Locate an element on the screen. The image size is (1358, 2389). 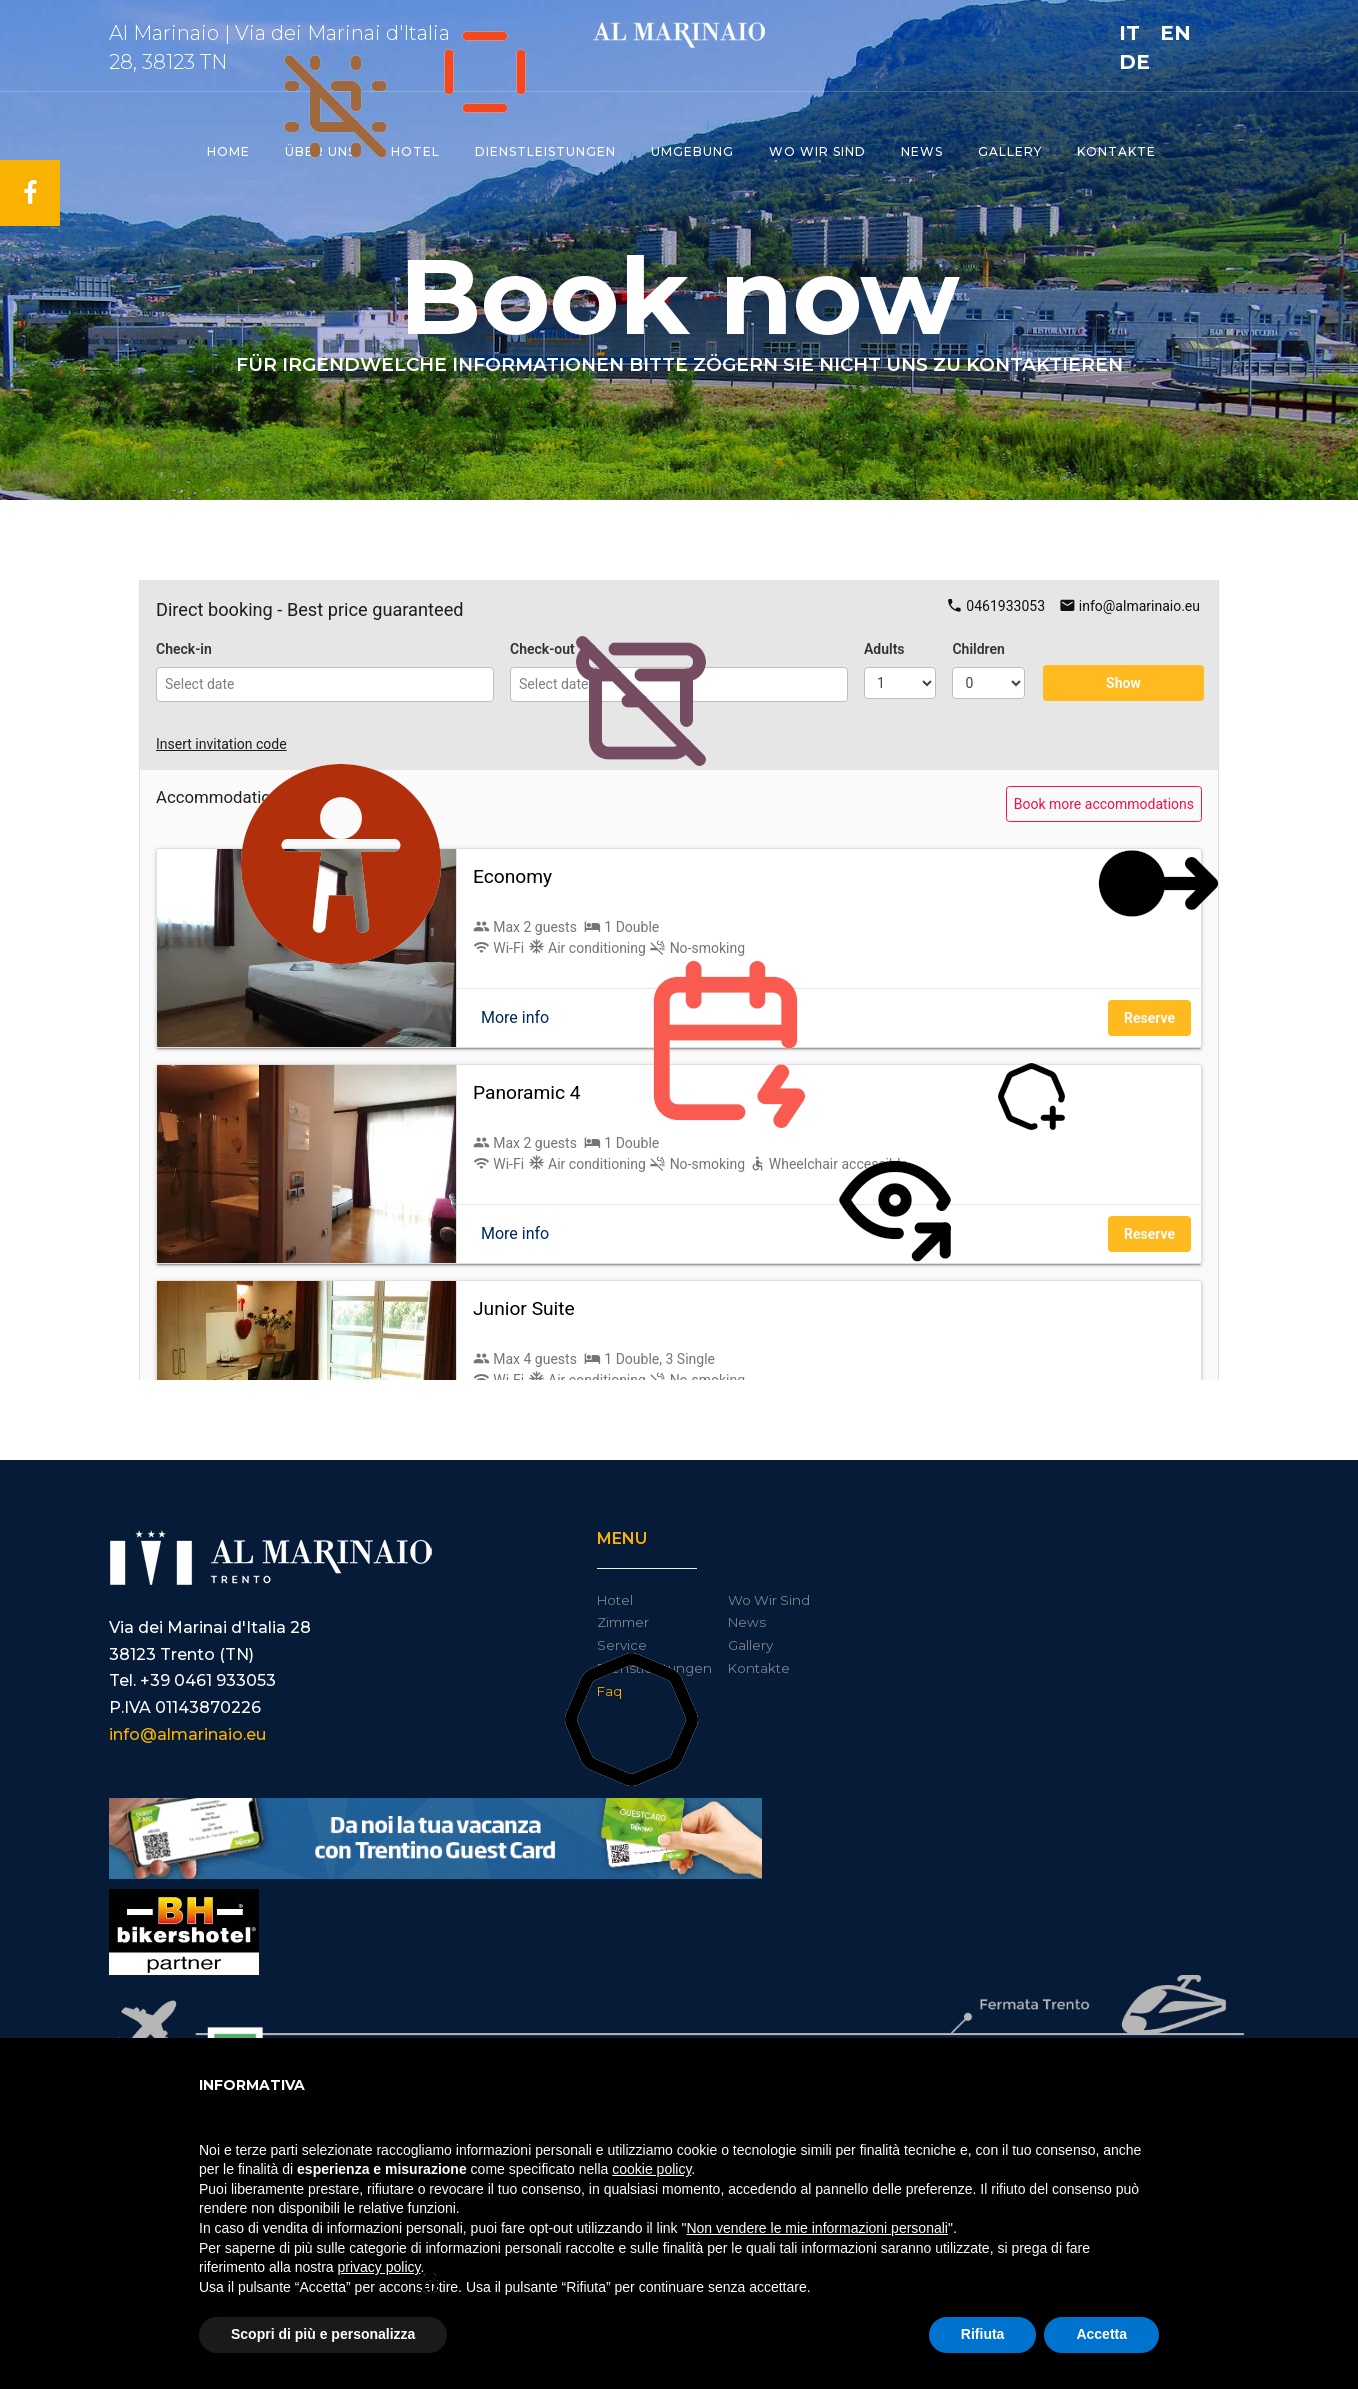
stop or warning indicator is located at coordinates (631, 1719).